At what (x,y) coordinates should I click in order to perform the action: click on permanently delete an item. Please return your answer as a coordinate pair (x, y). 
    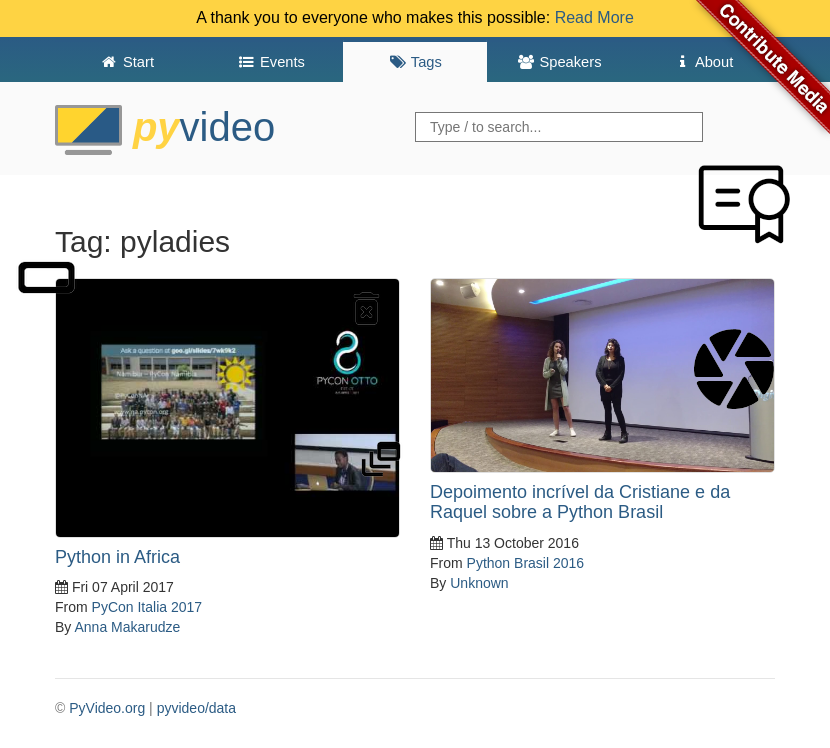
    Looking at the image, I should click on (366, 308).